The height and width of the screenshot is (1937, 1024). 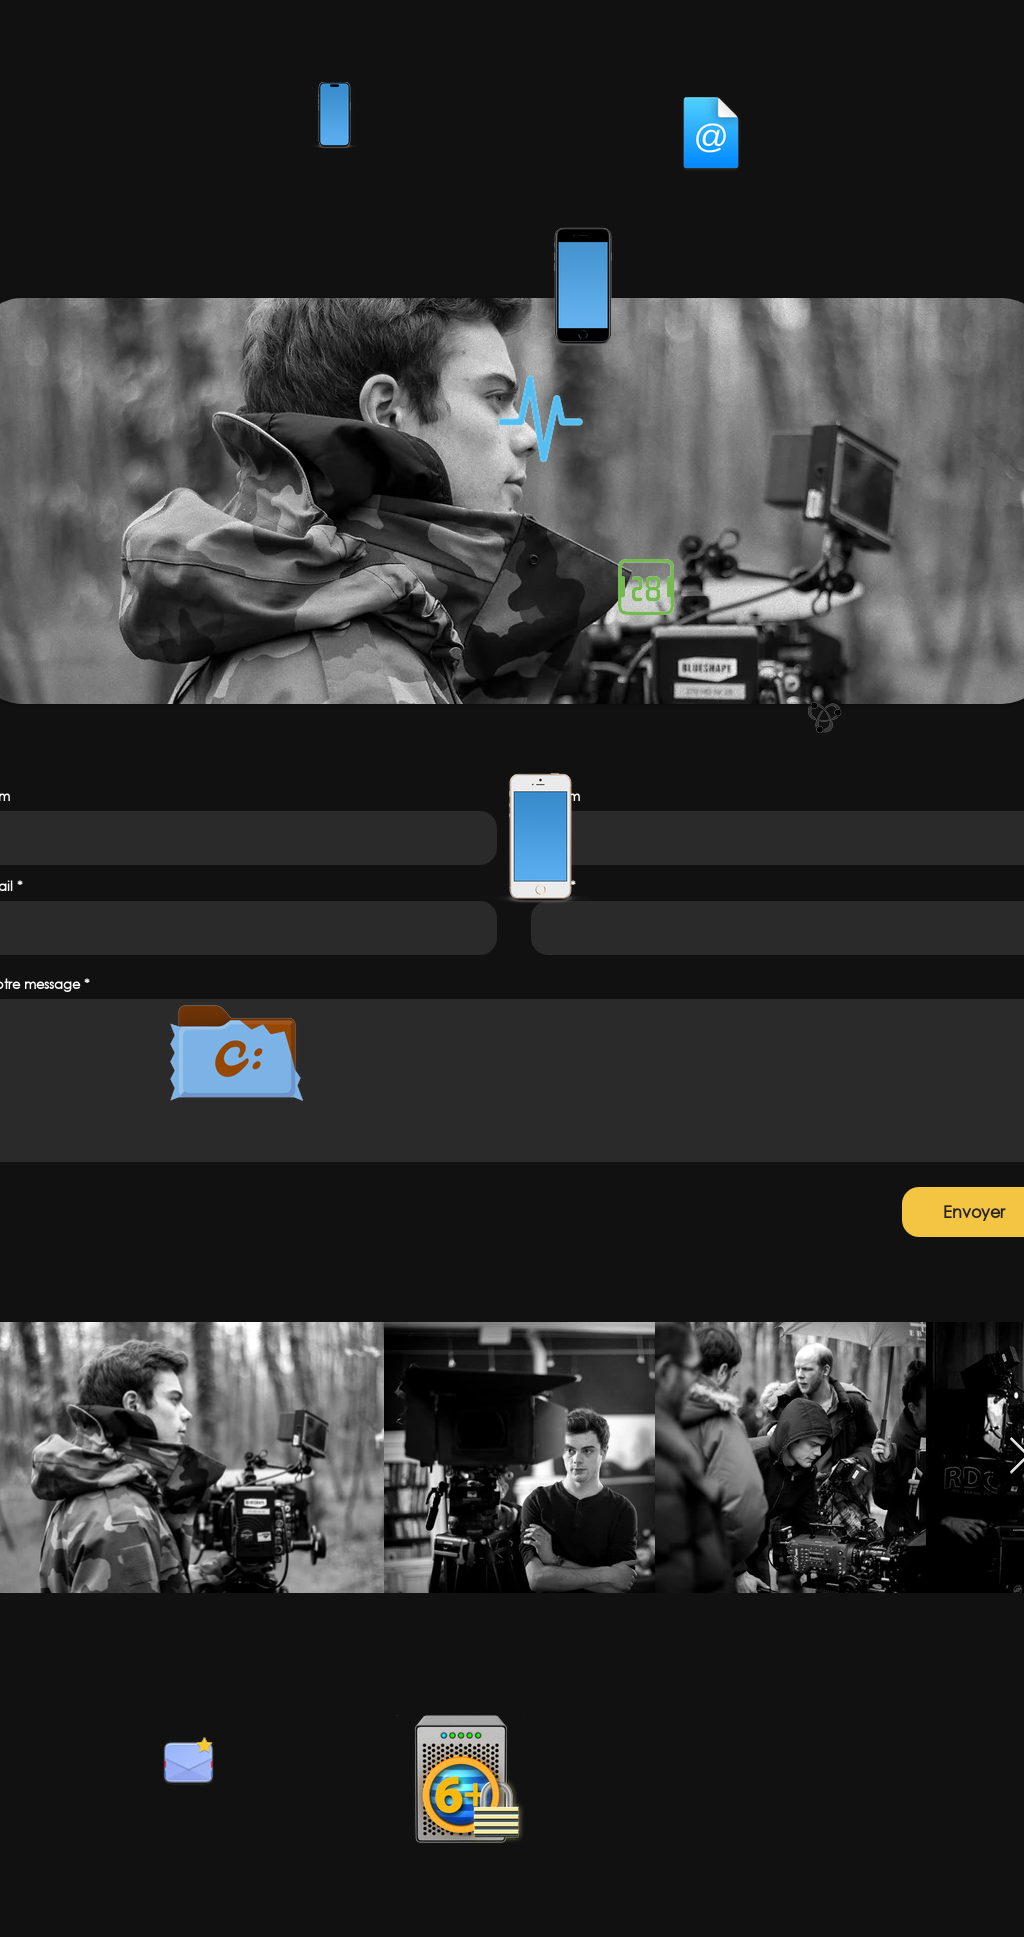 What do you see at coordinates (711, 134) in the screenshot?
I see `address book or contacts file` at bounding box center [711, 134].